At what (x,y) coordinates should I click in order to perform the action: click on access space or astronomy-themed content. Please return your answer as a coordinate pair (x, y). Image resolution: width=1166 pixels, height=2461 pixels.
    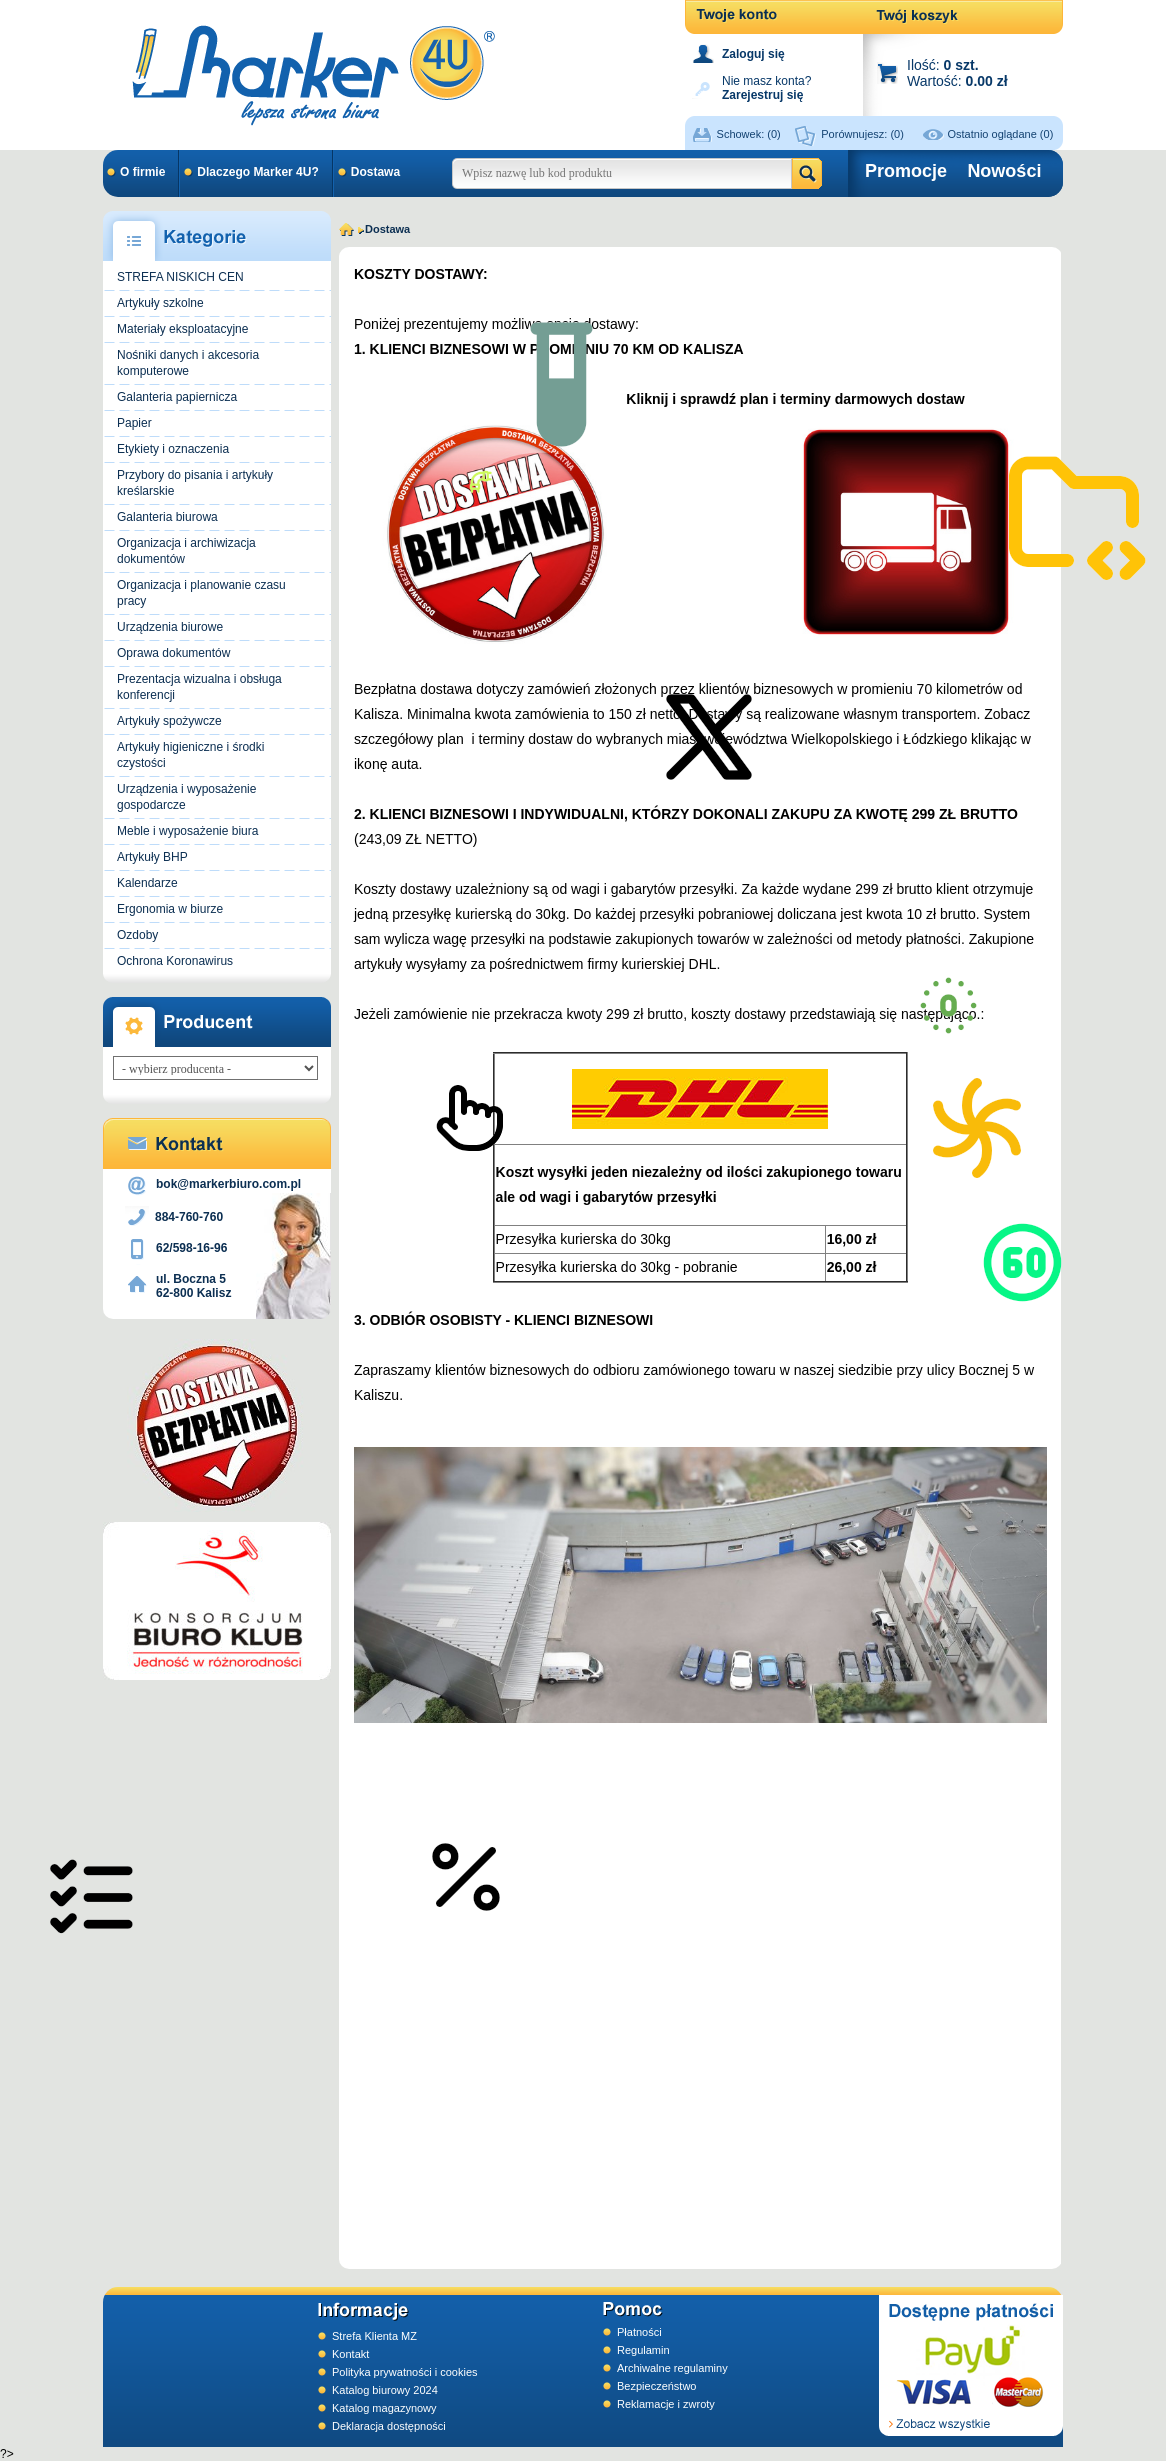
    Looking at the image, I should click on (977, 1128).